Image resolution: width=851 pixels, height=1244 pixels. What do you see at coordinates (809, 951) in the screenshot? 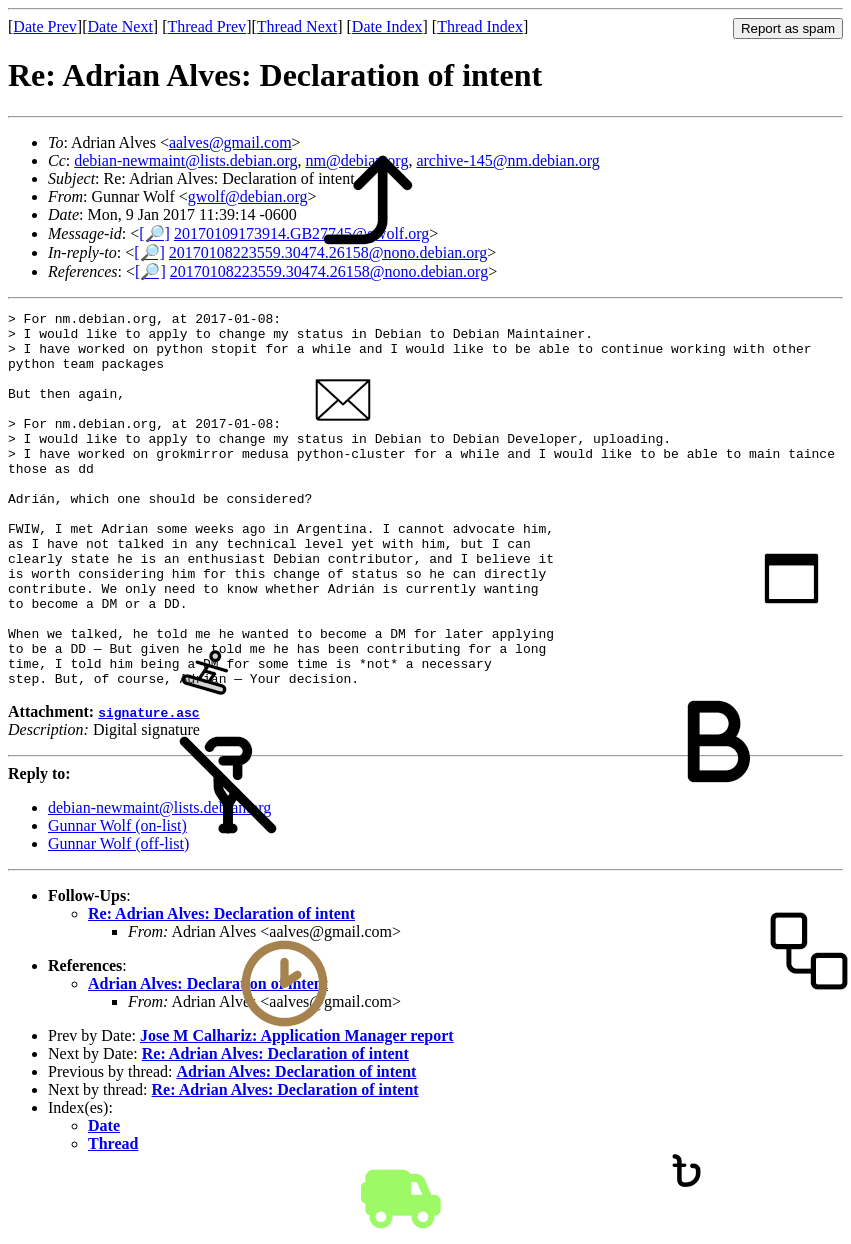
I see `view or manage automated workflows` at bounding box center [809, 951].